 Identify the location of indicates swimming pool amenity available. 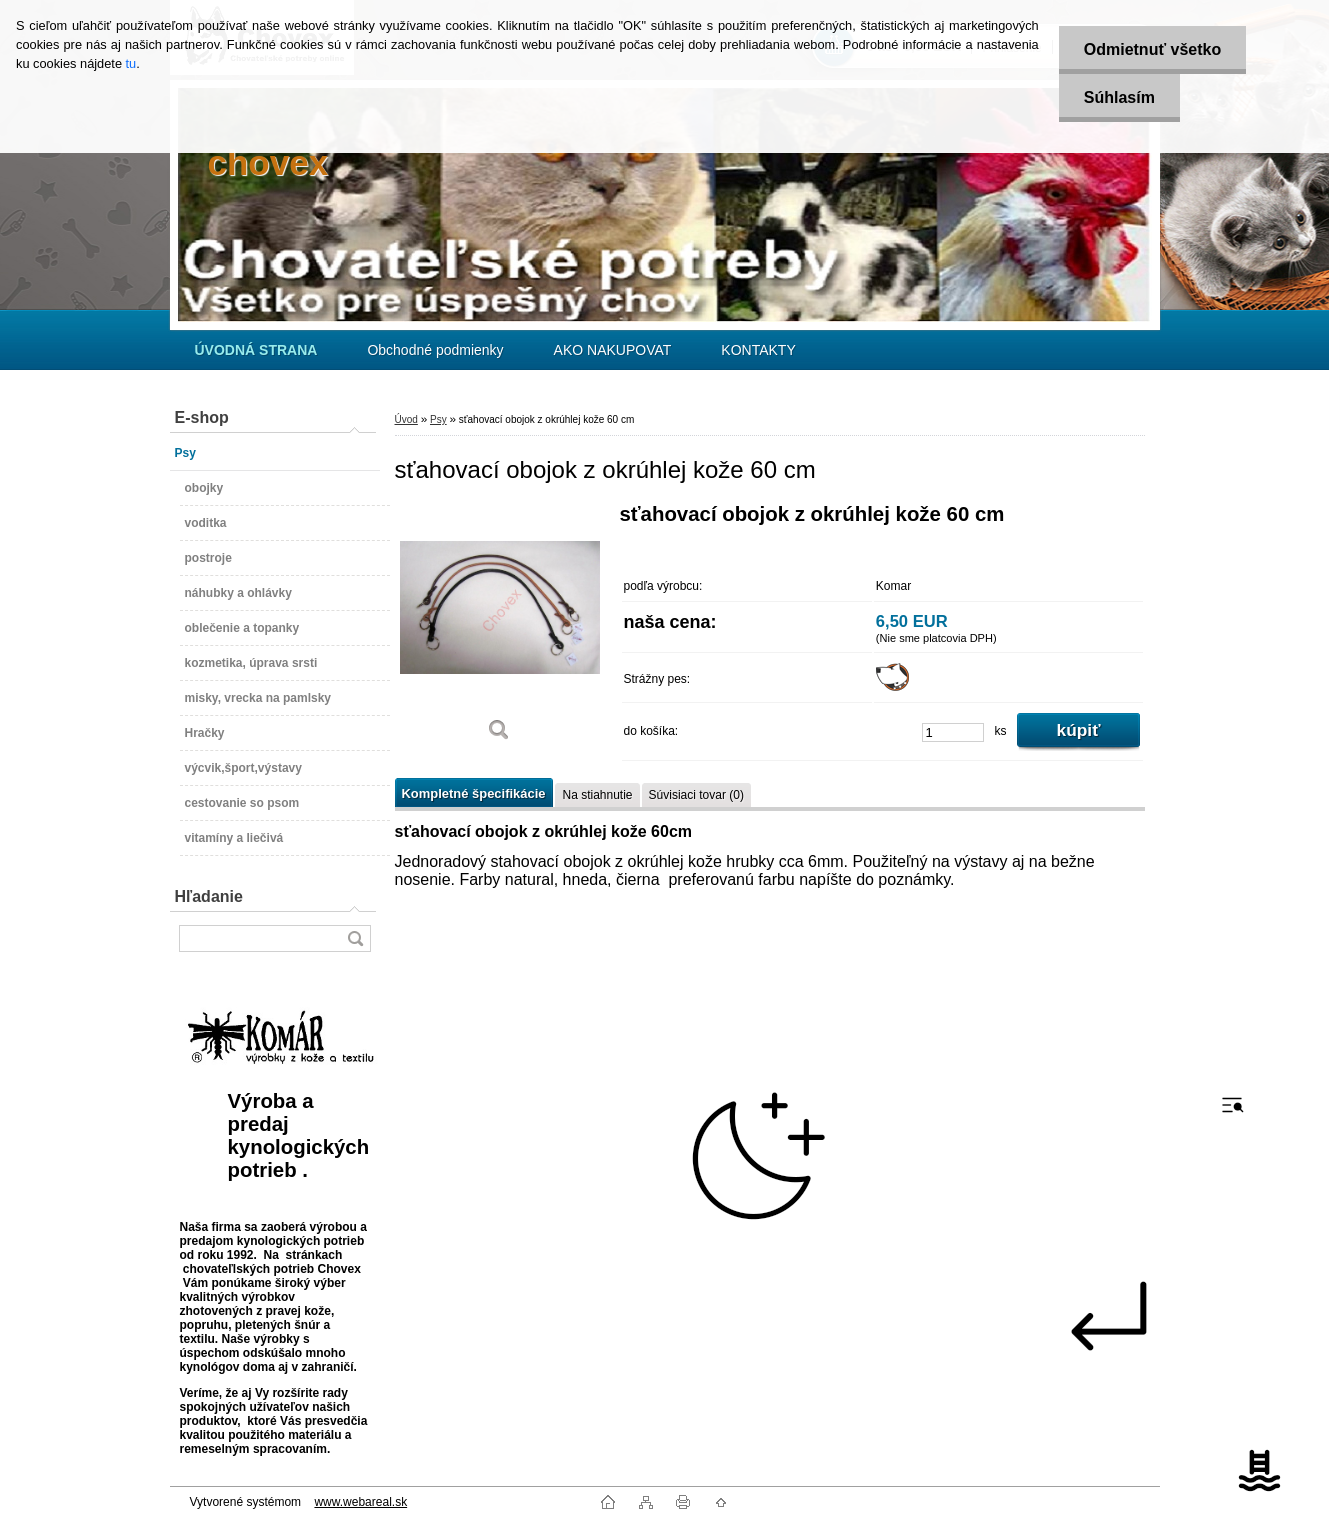
(1259, 1470).